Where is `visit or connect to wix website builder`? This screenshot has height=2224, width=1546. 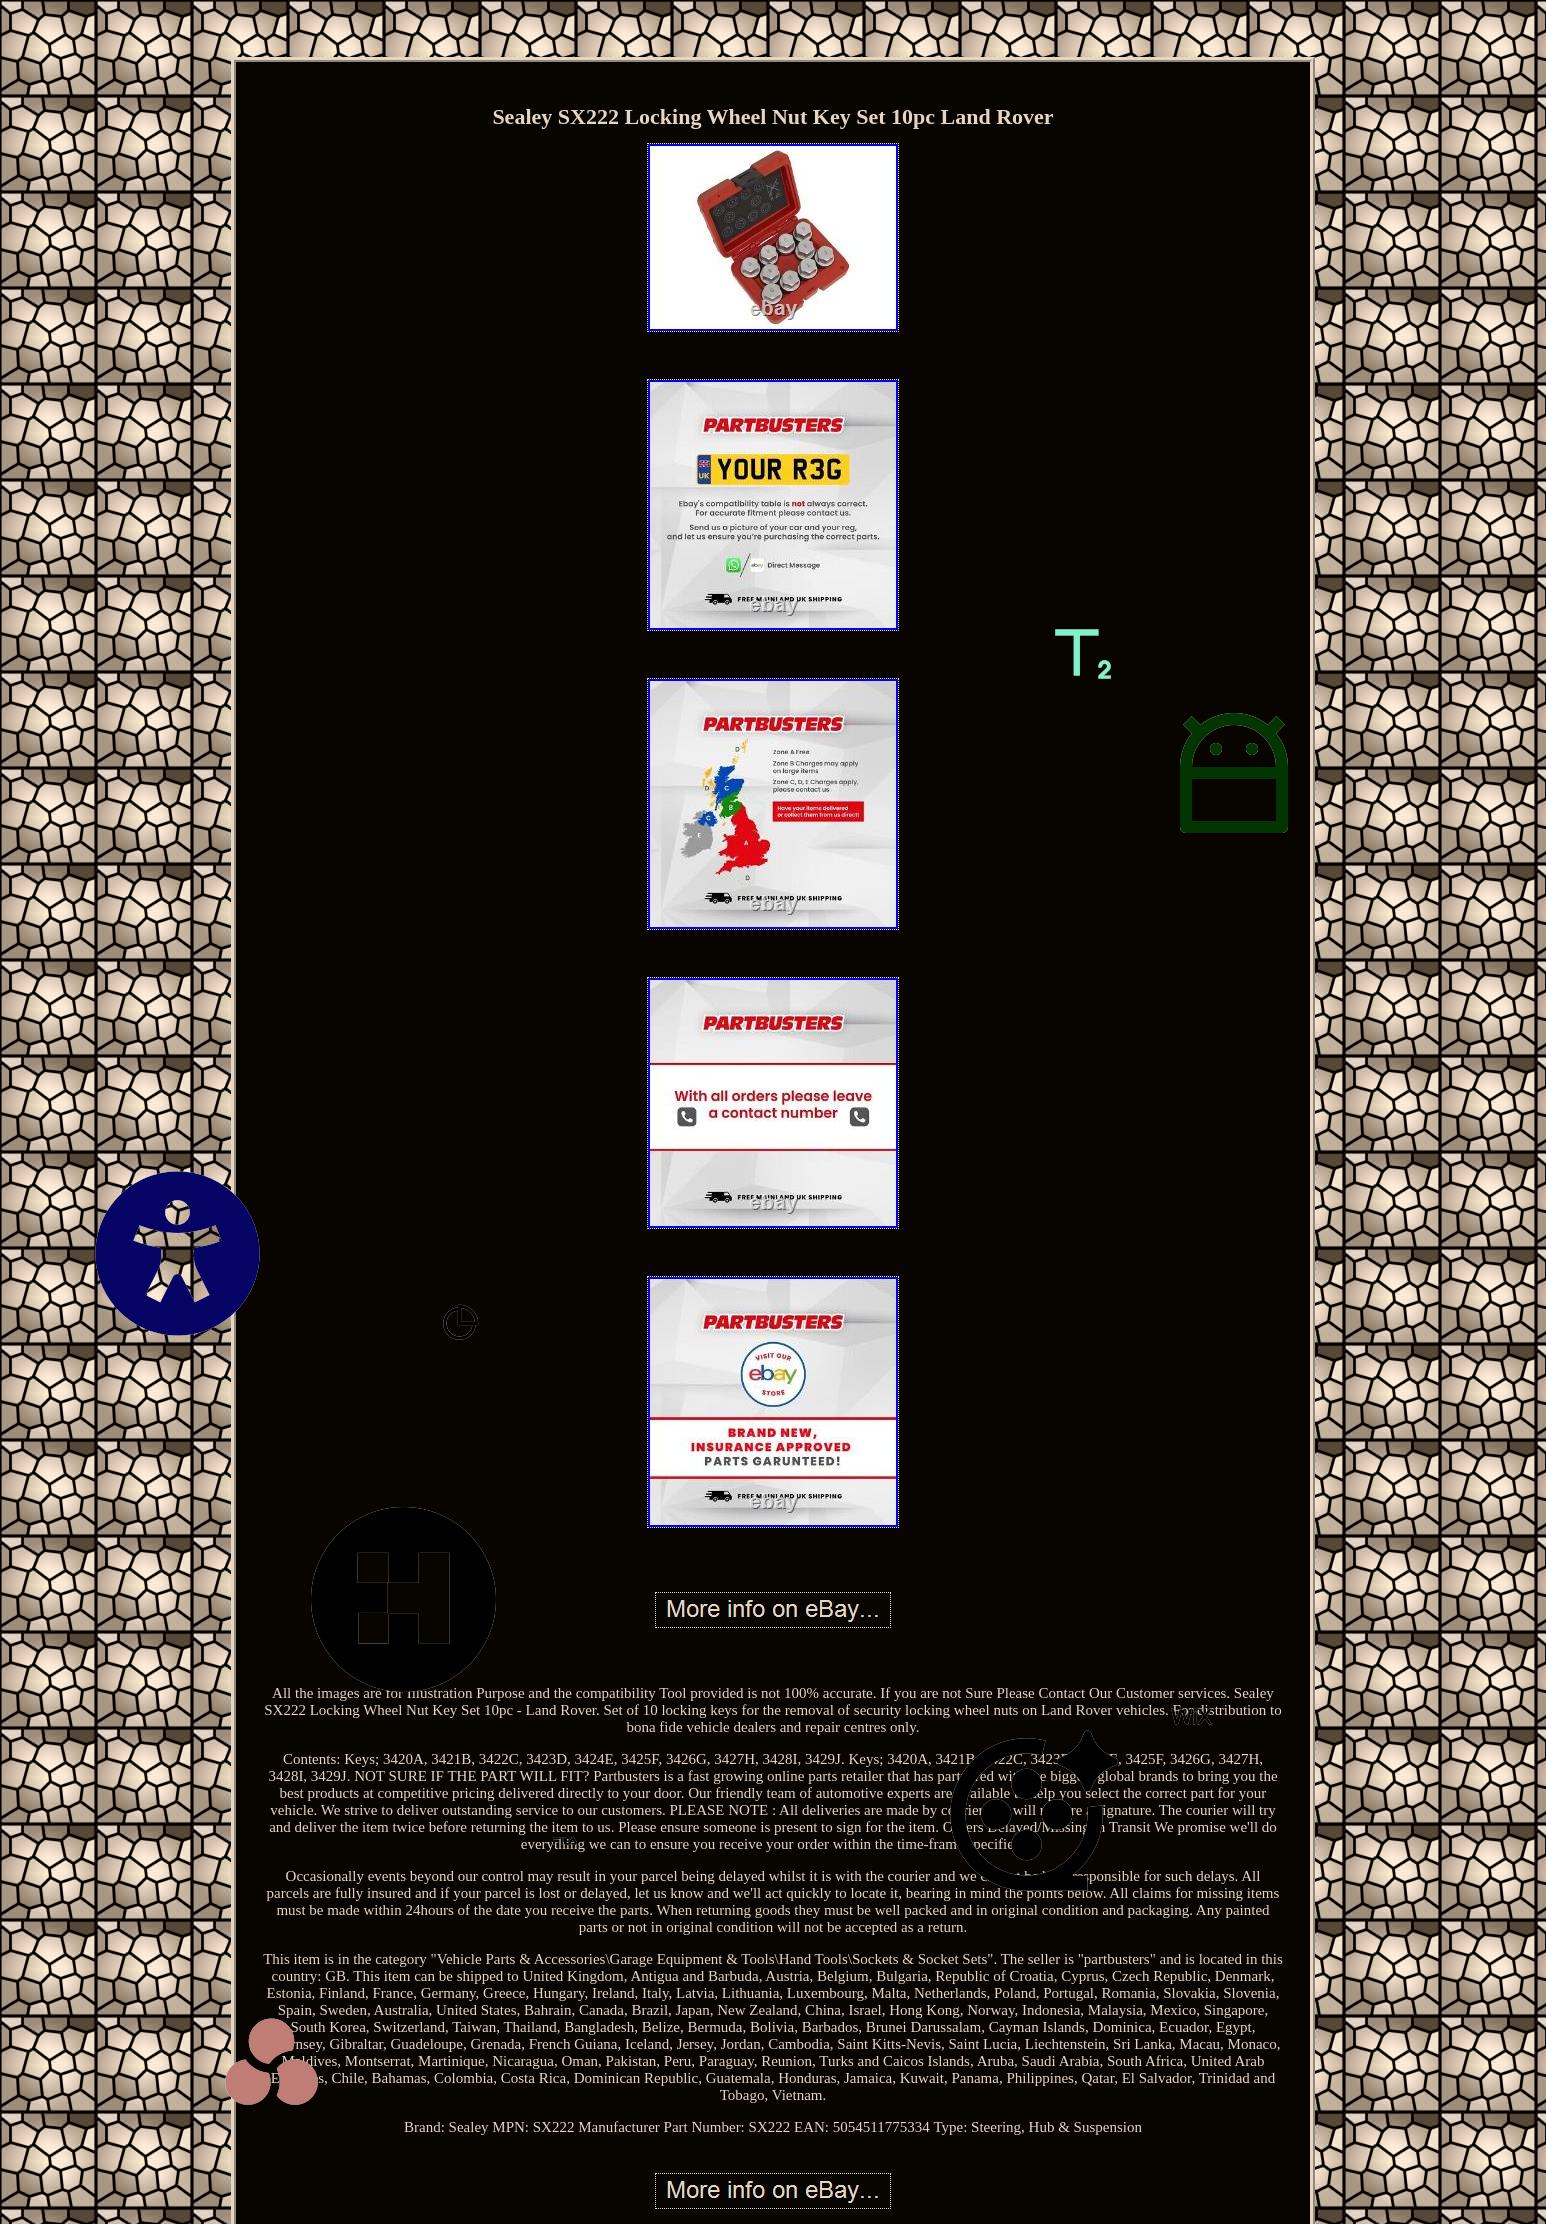 visit or connect to wix website builder is located at coordinates (1191, 1716).